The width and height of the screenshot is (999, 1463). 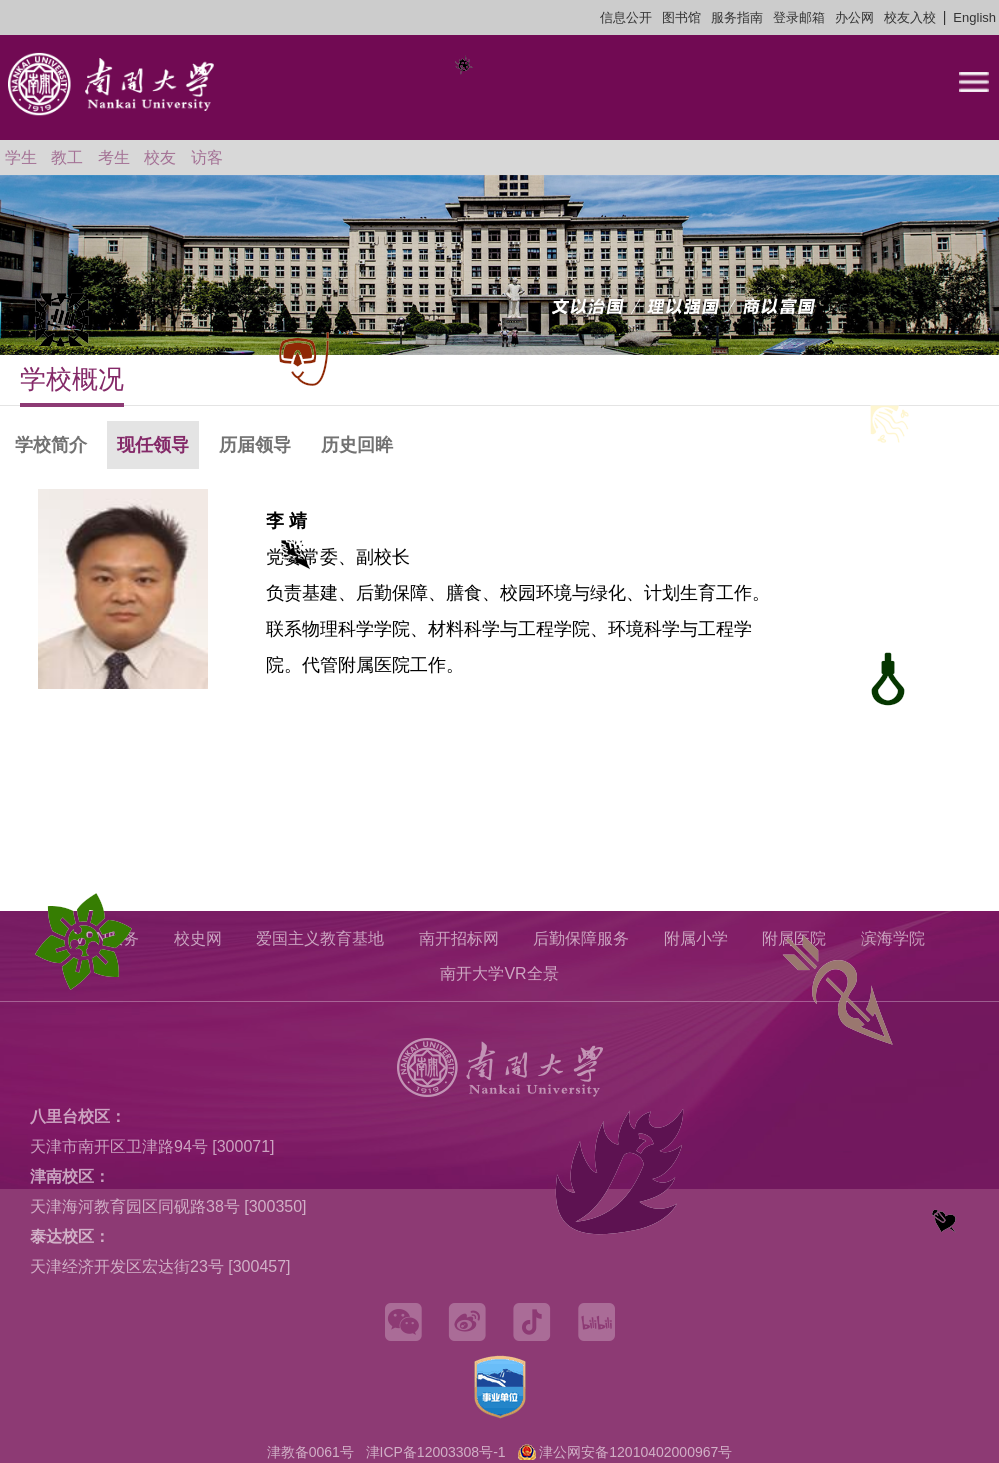 What do you see at coordinates (61, 319) in the screenshot?
I see `activate a powerful attack or special move` at bounding box center [61, 319].